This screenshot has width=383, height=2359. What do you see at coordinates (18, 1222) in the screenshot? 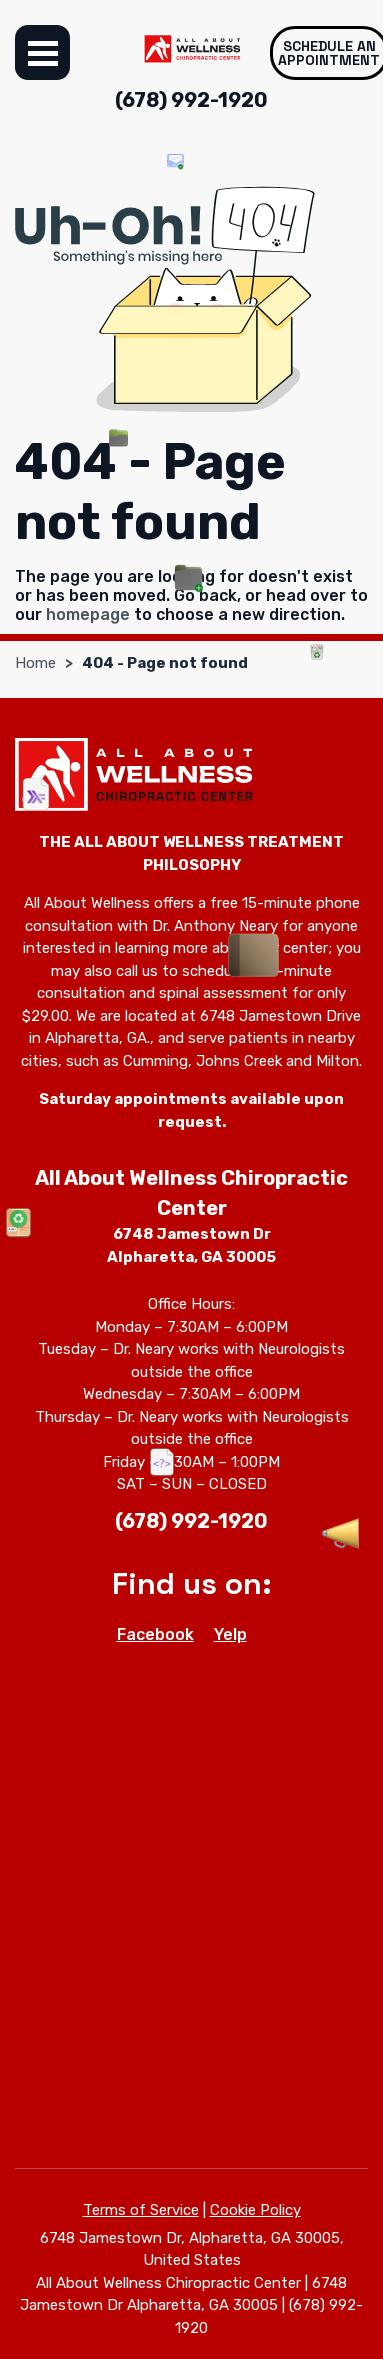
I see `system is cleaning up unused packages` at bounding box center [18, 1222].